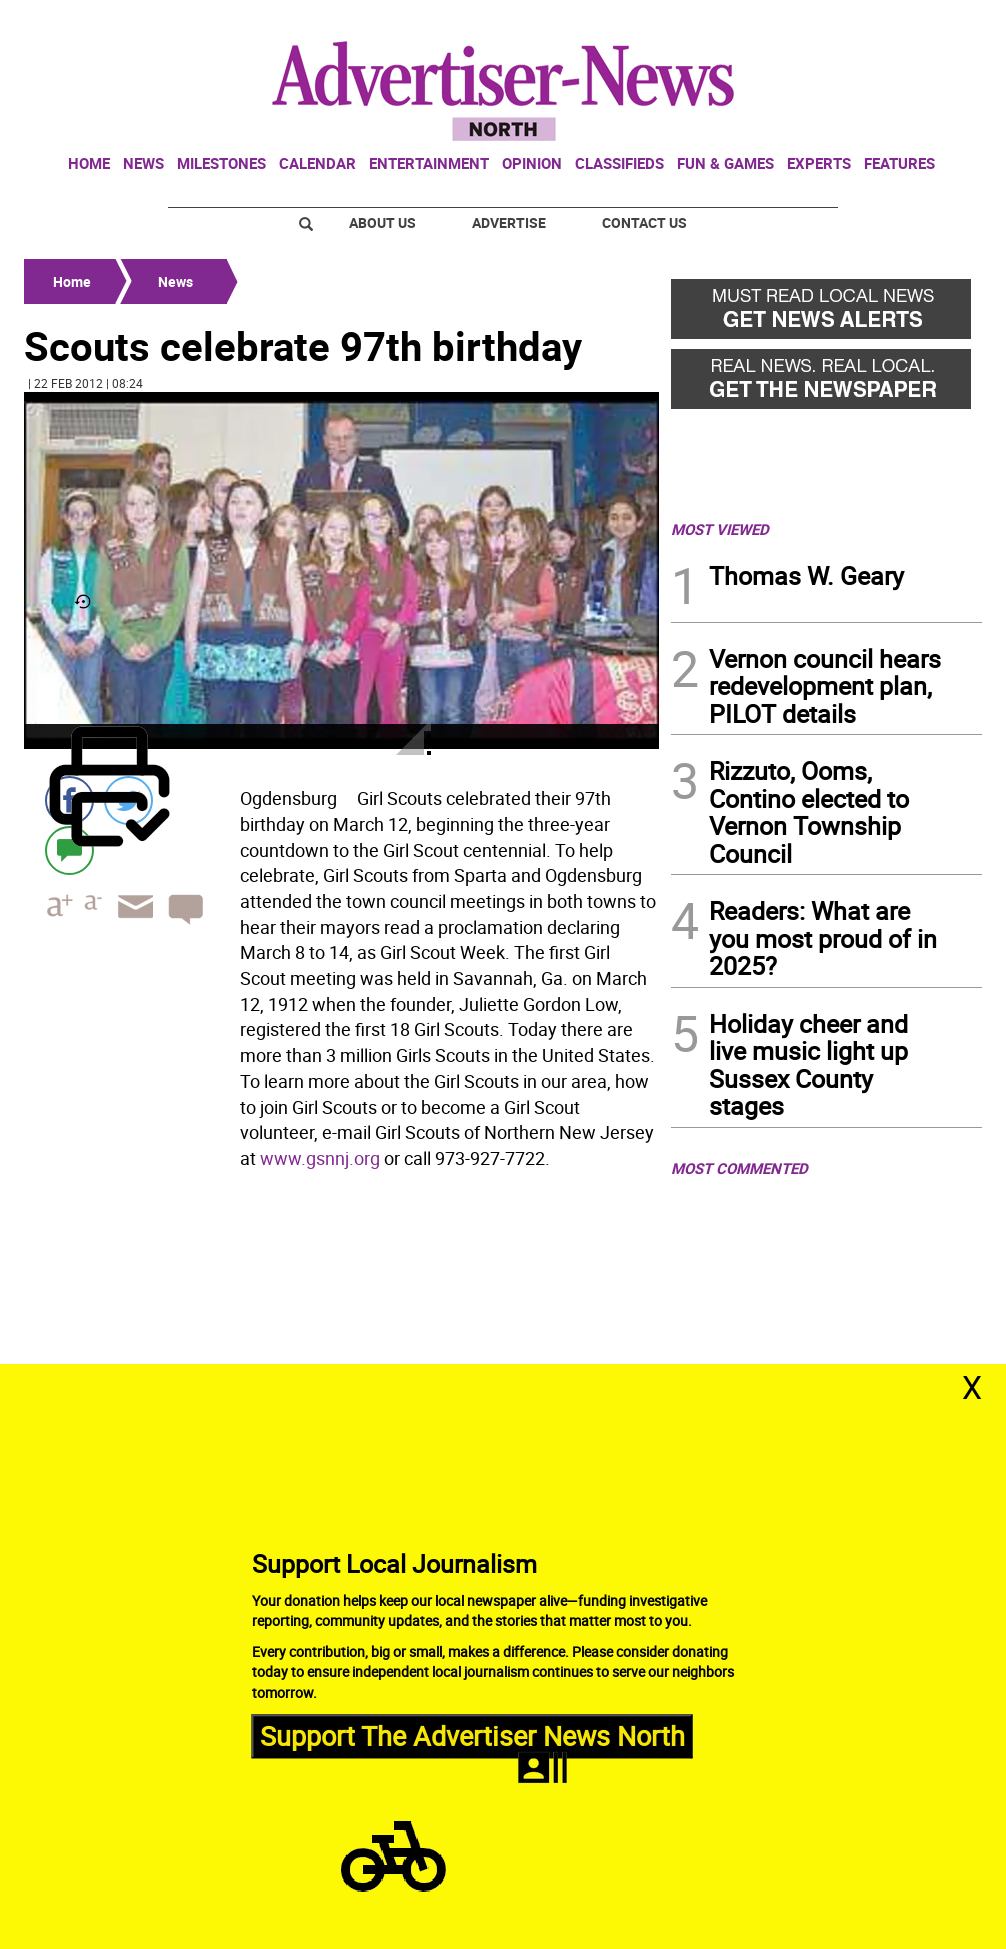 This screenshot has height=1949, width=1006. I want to click on print job completed successfully, so click(109, 786).